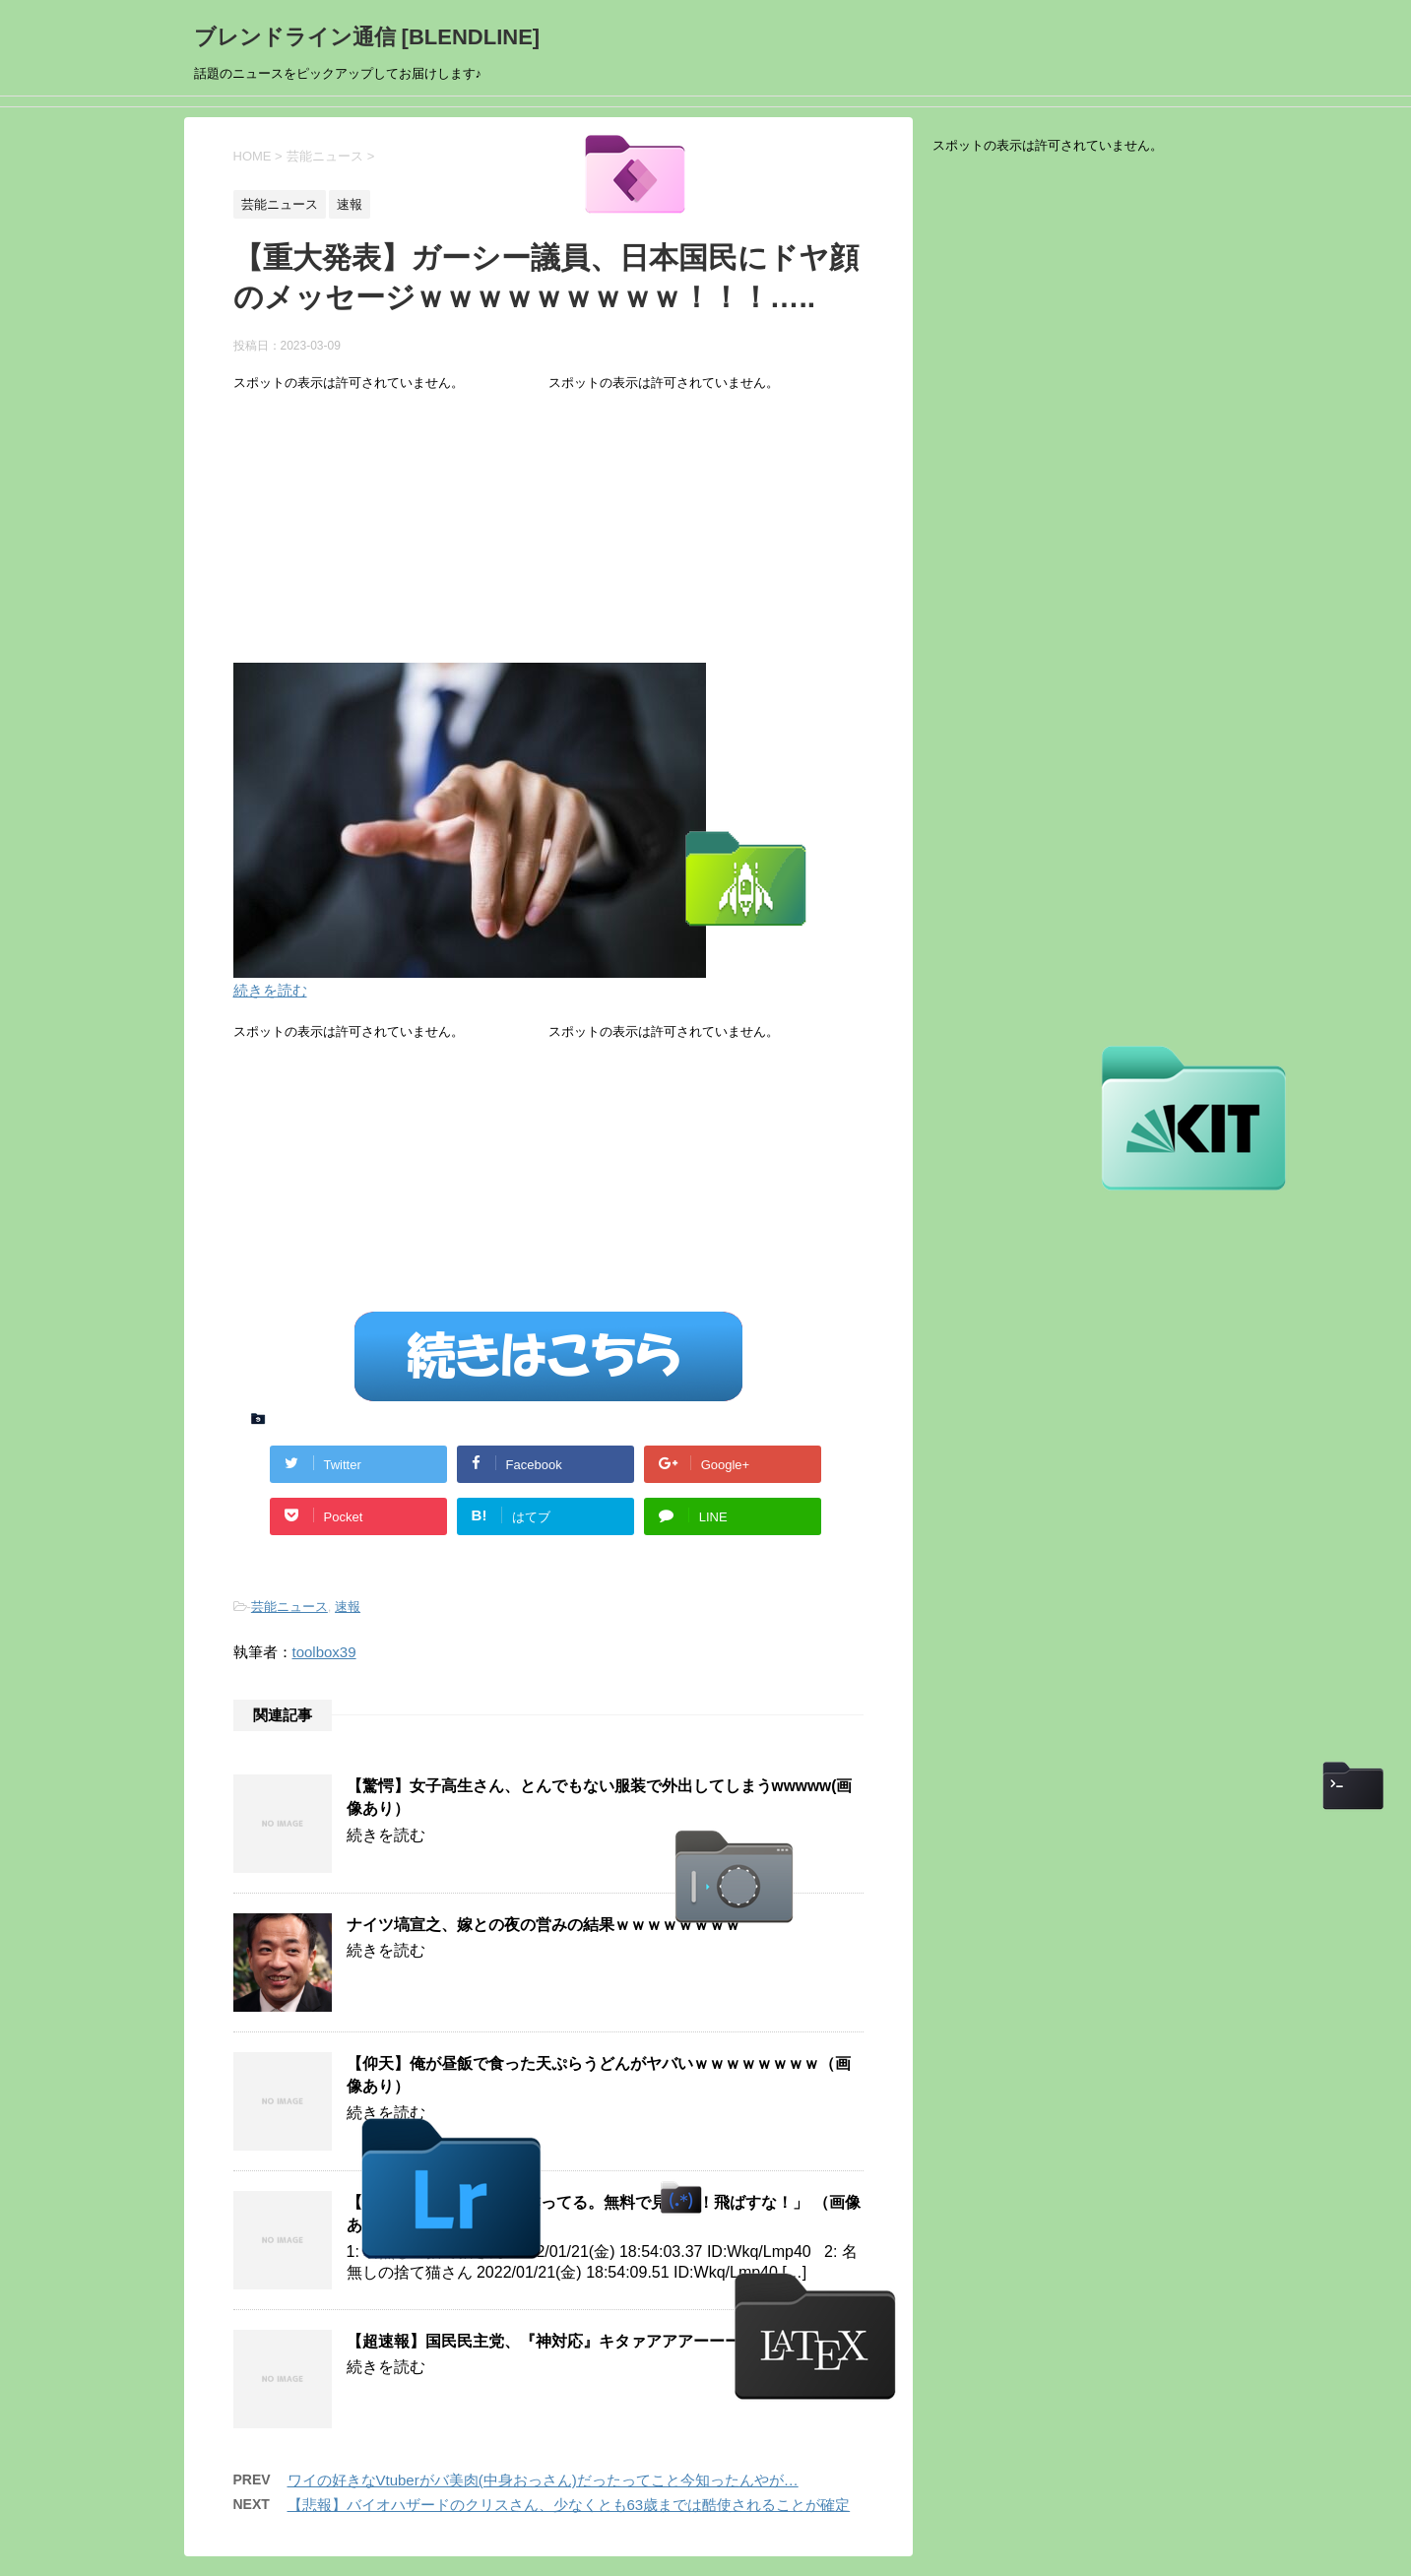  What do you see at coordinates (734, 1880) in the screenshot?
I see `access secured or locked files` at bounding box center [734, 1880].